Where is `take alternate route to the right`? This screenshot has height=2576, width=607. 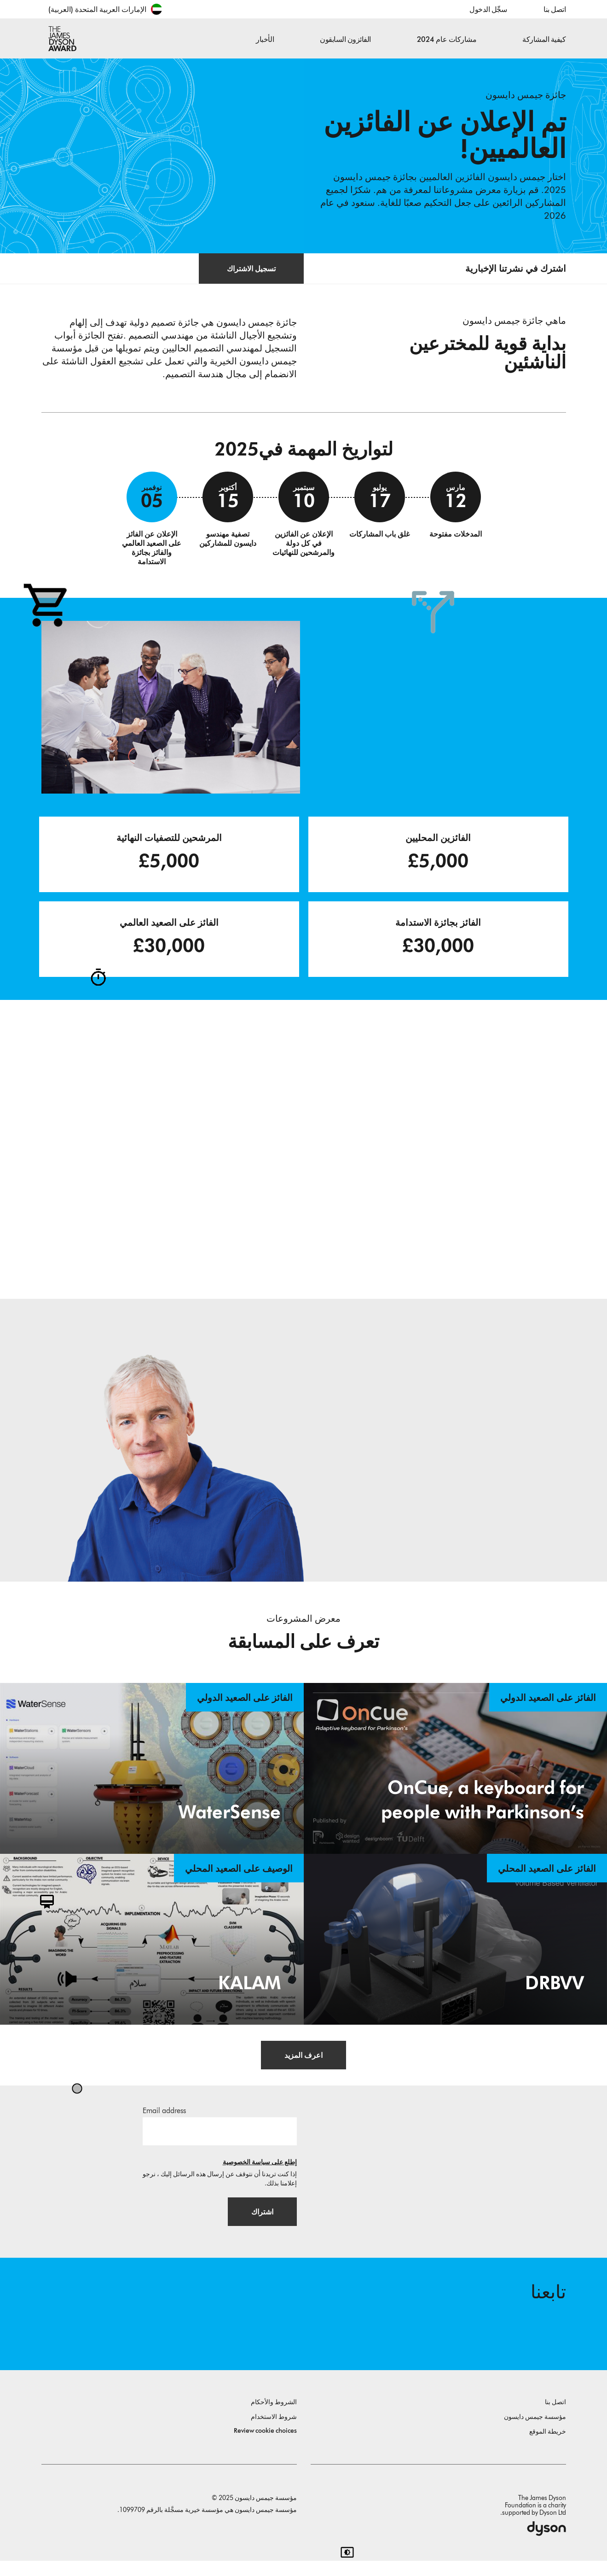 take alternate route to the right is located at coordinates (433, 612).